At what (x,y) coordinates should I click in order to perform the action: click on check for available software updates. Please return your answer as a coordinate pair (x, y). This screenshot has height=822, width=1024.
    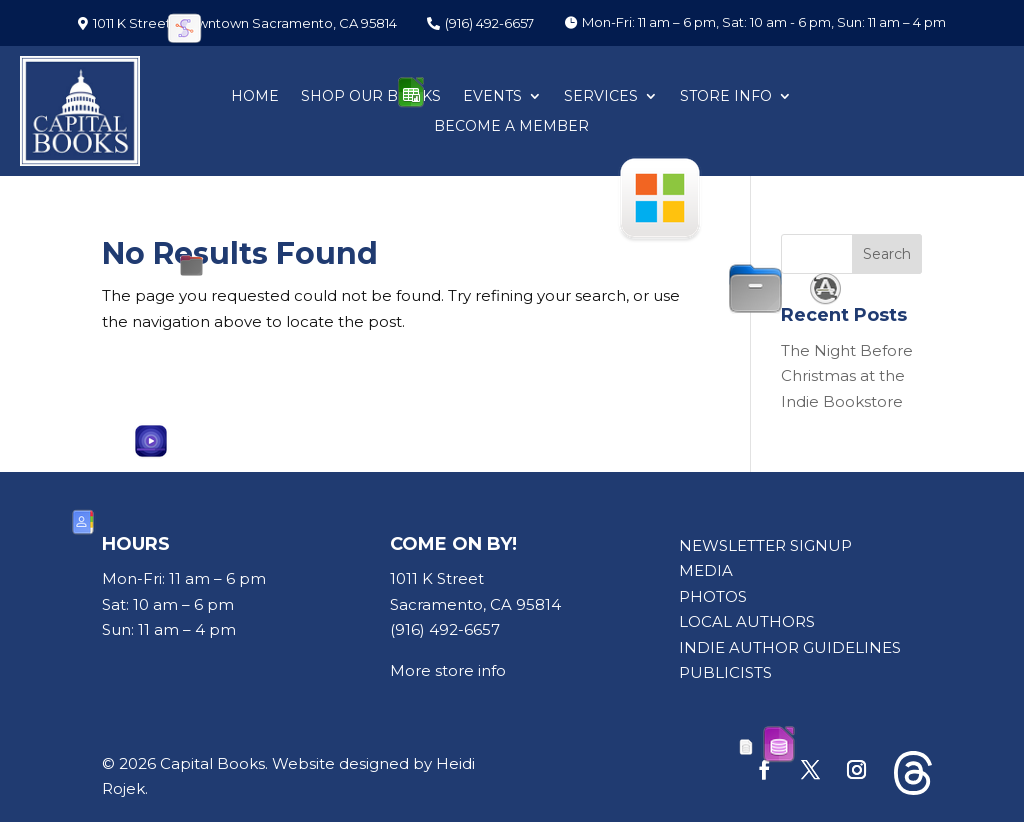
    Looking at the image, I should click on (825, 288).